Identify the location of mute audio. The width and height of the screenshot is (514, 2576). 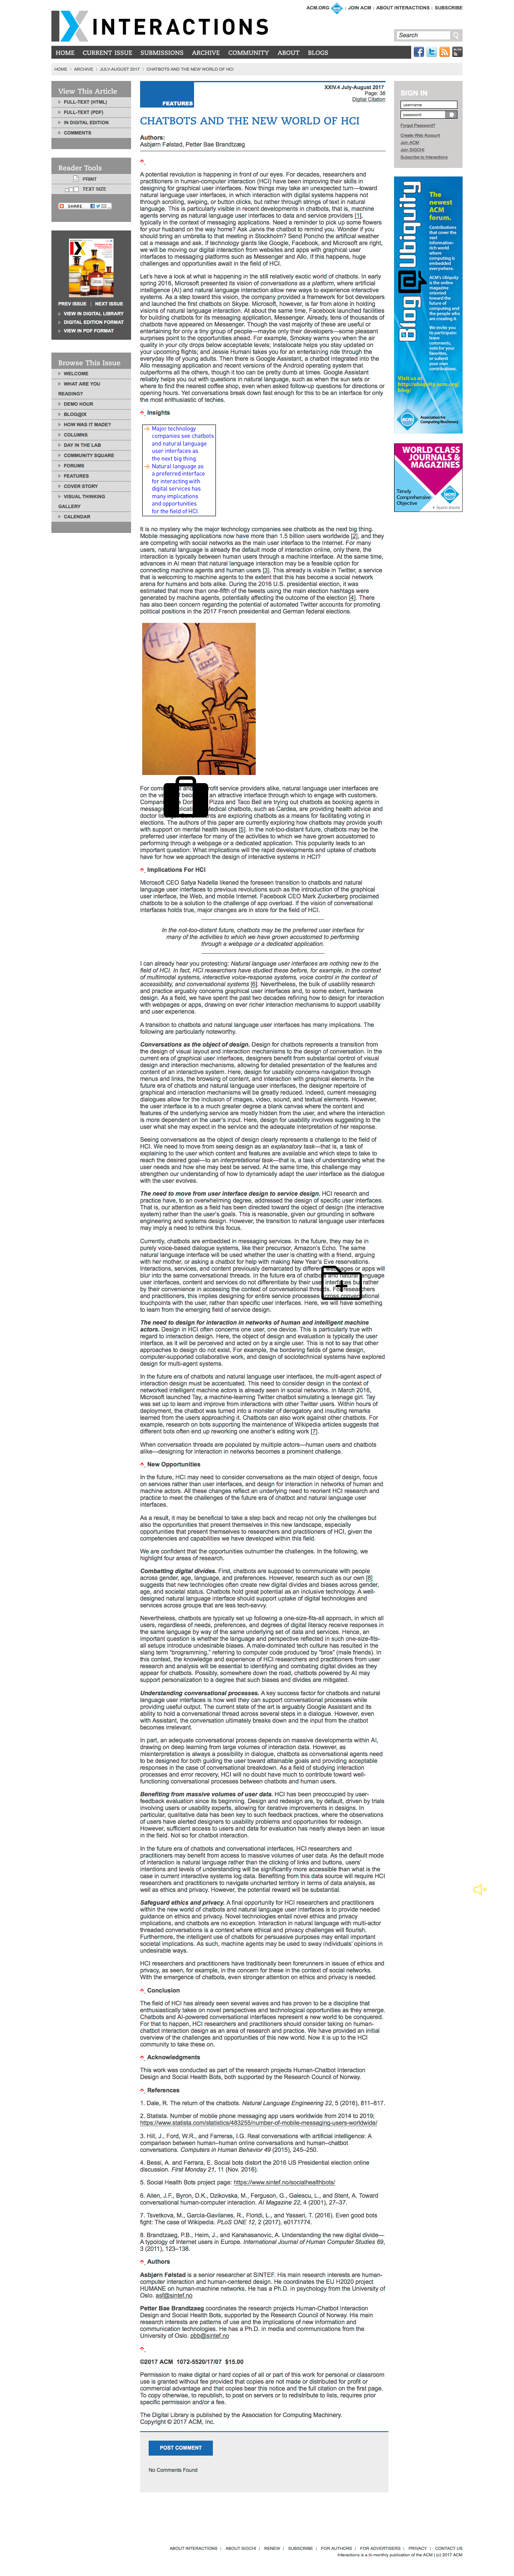
(479, 1889).